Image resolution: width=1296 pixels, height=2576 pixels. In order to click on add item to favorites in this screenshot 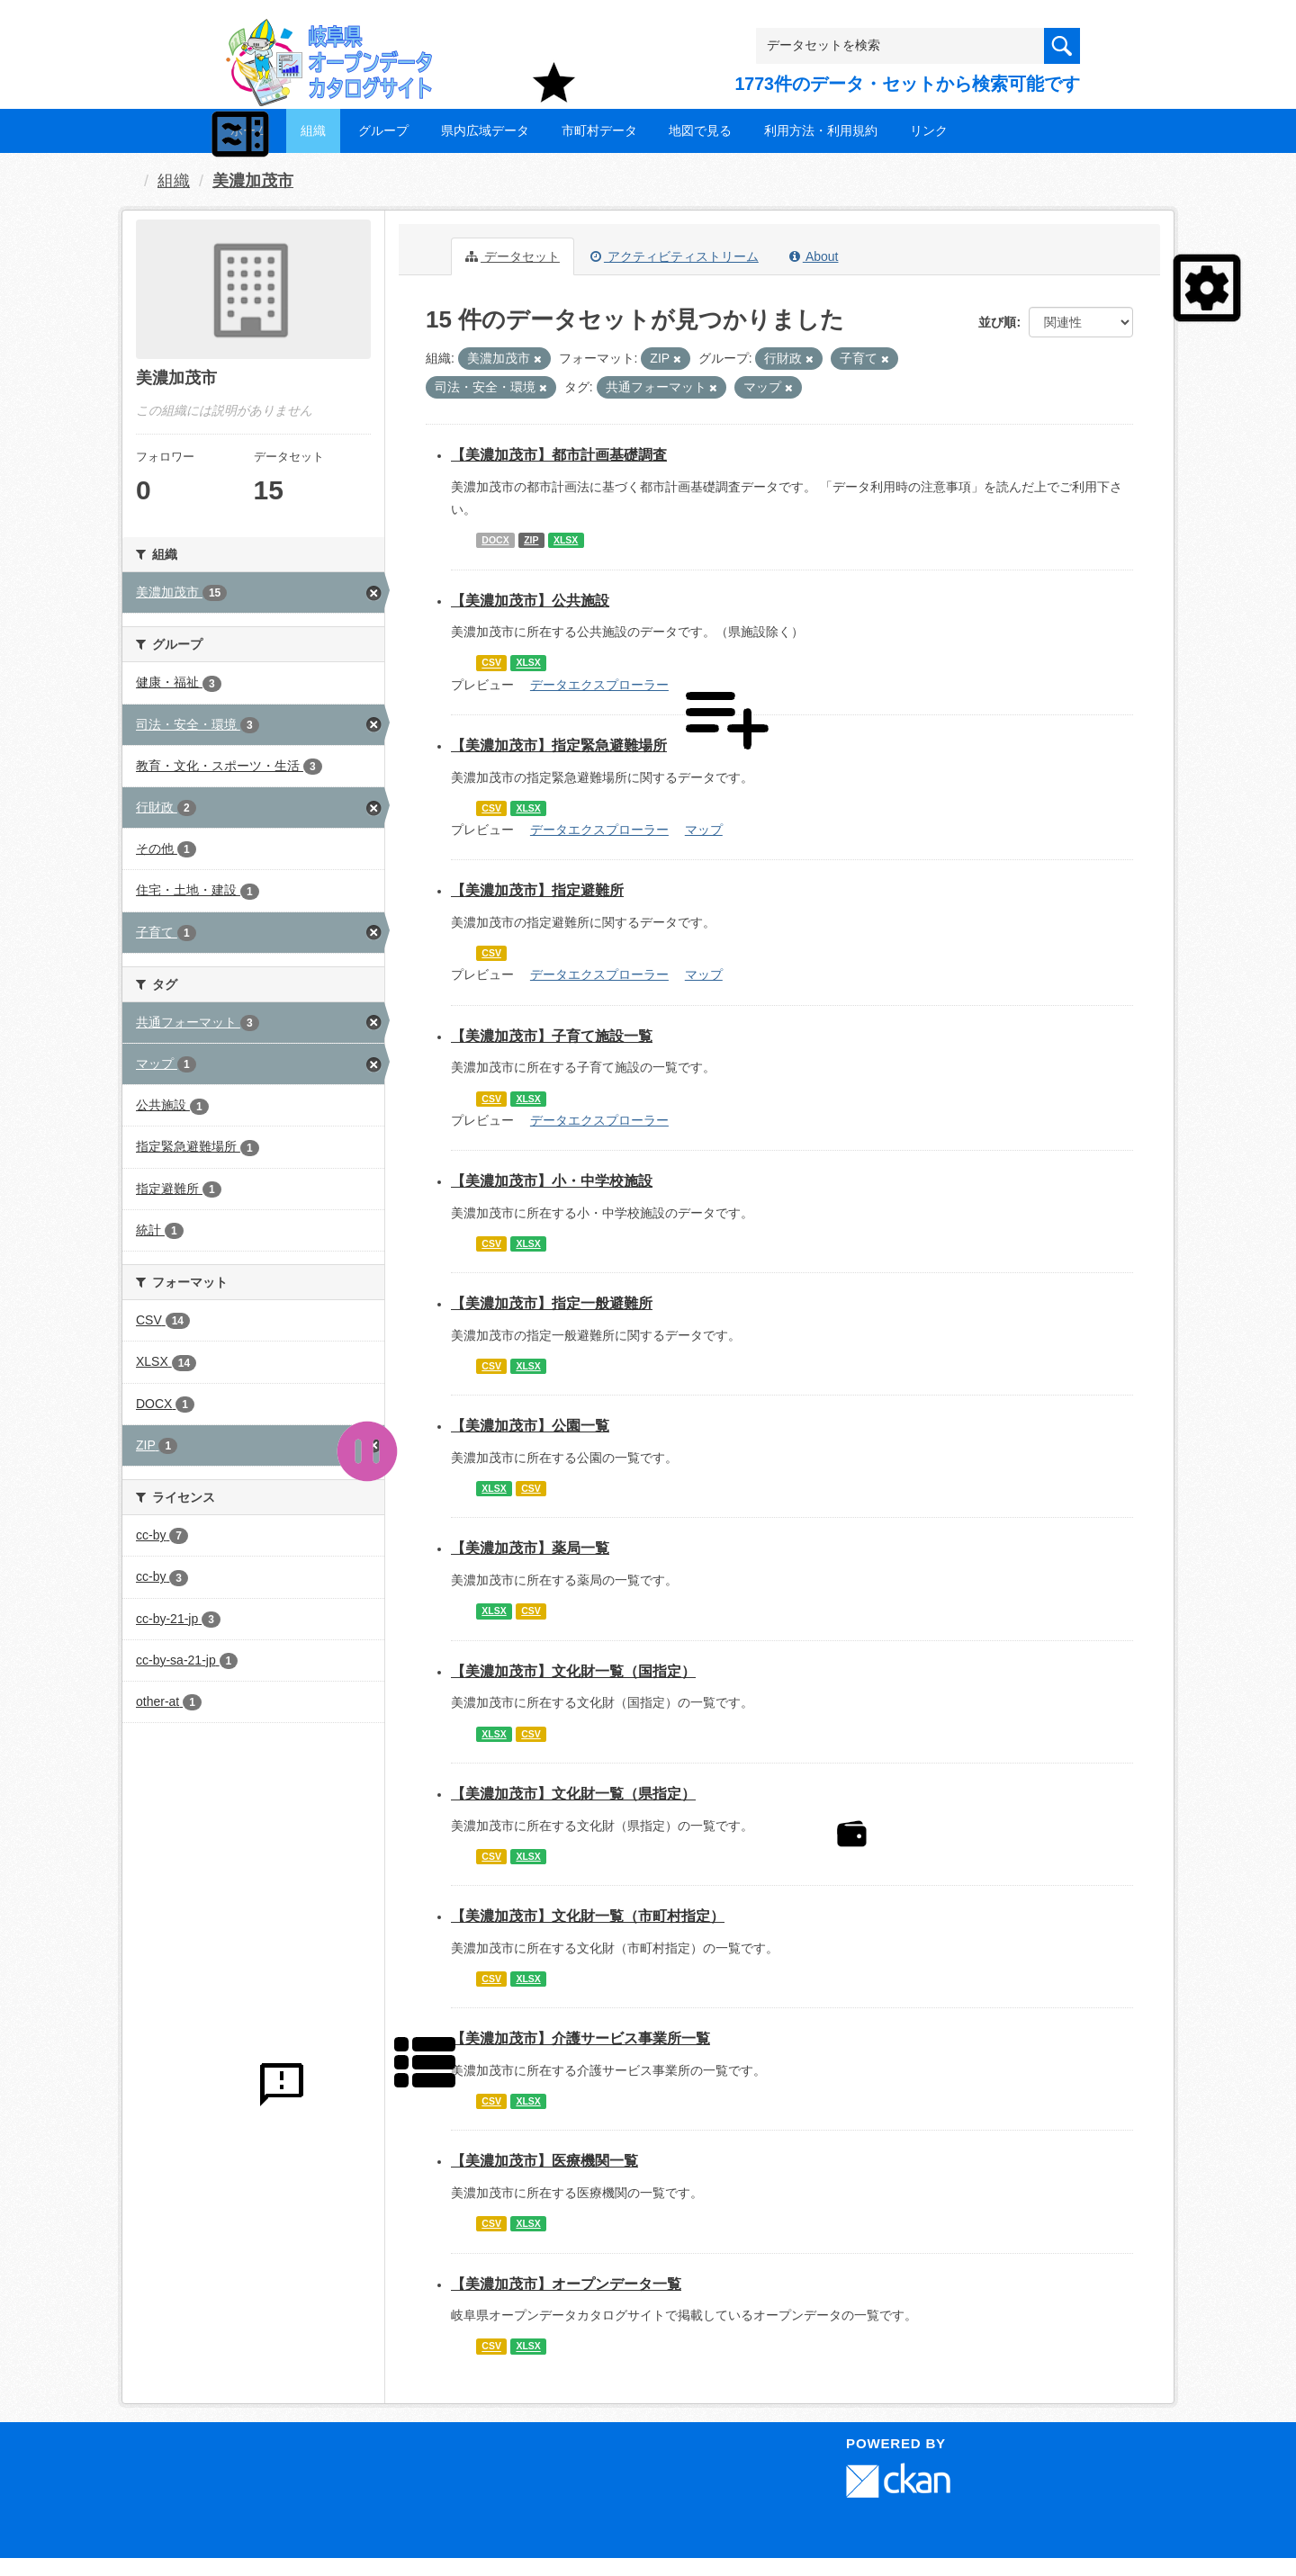, I will do `click(554, 83)`.